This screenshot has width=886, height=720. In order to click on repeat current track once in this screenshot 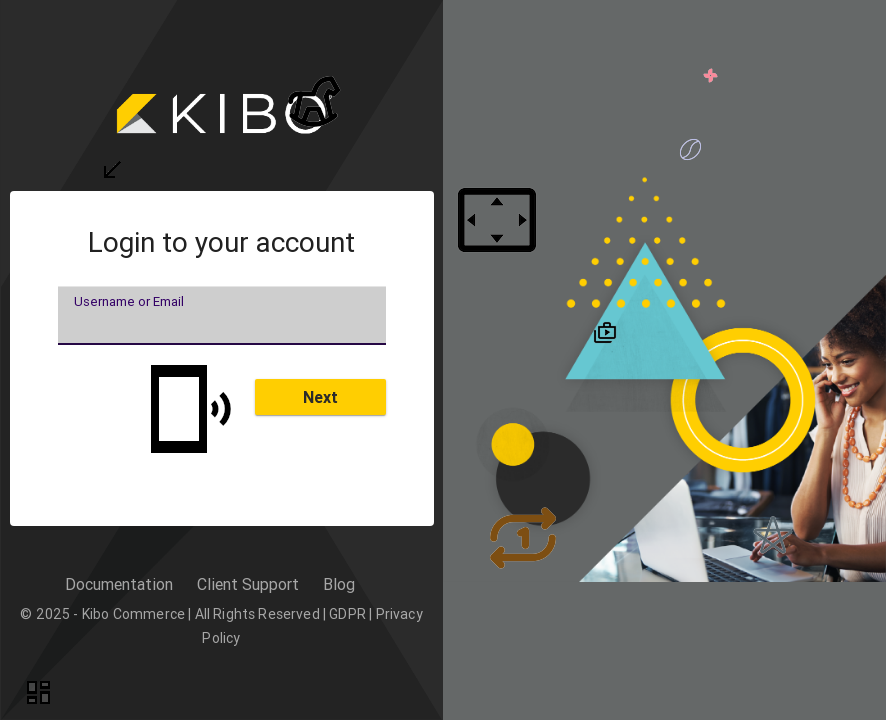, I will do `click(523, 538)`.